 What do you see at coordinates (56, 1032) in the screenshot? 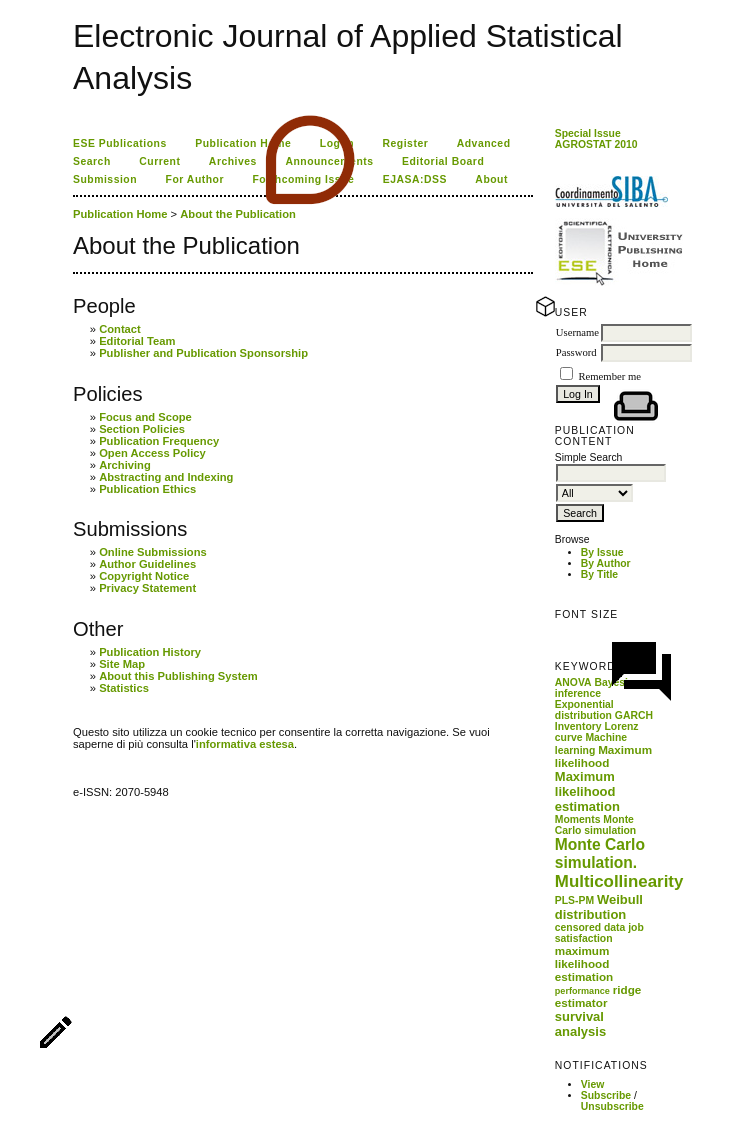
I see `edit or modify content` at bounding box center [56, 1032].